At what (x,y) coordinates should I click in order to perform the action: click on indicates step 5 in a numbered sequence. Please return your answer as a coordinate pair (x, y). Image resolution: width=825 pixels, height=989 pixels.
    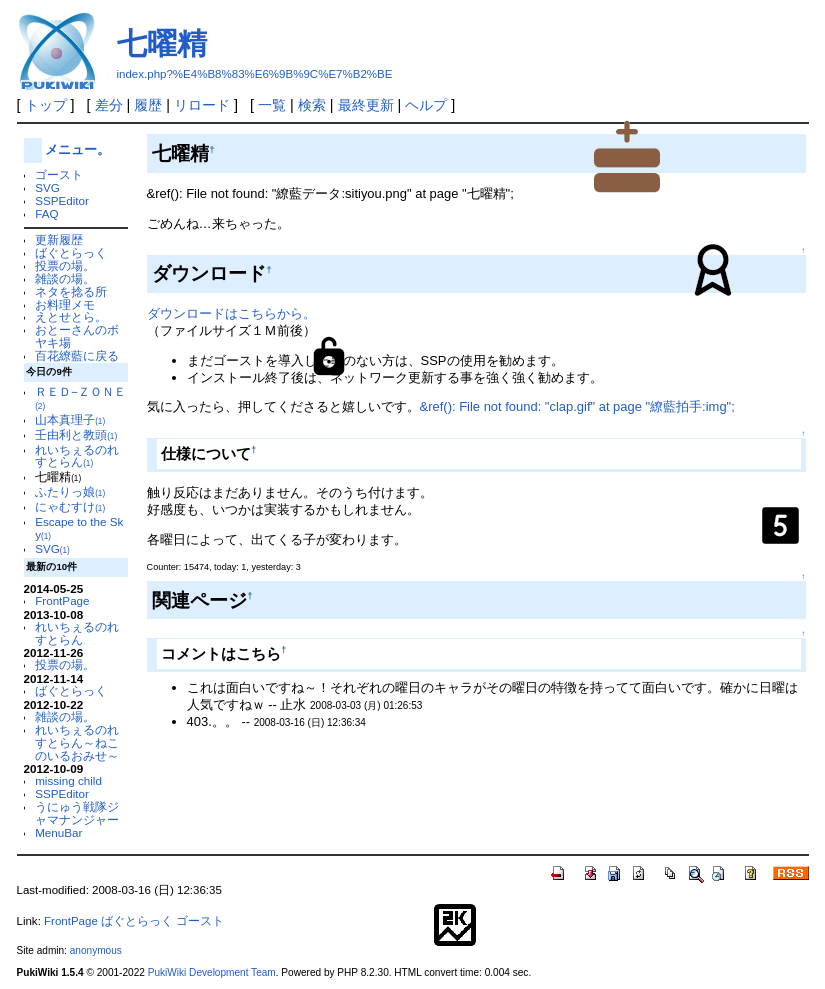
    Looking at the image, I should click on (780, 525).